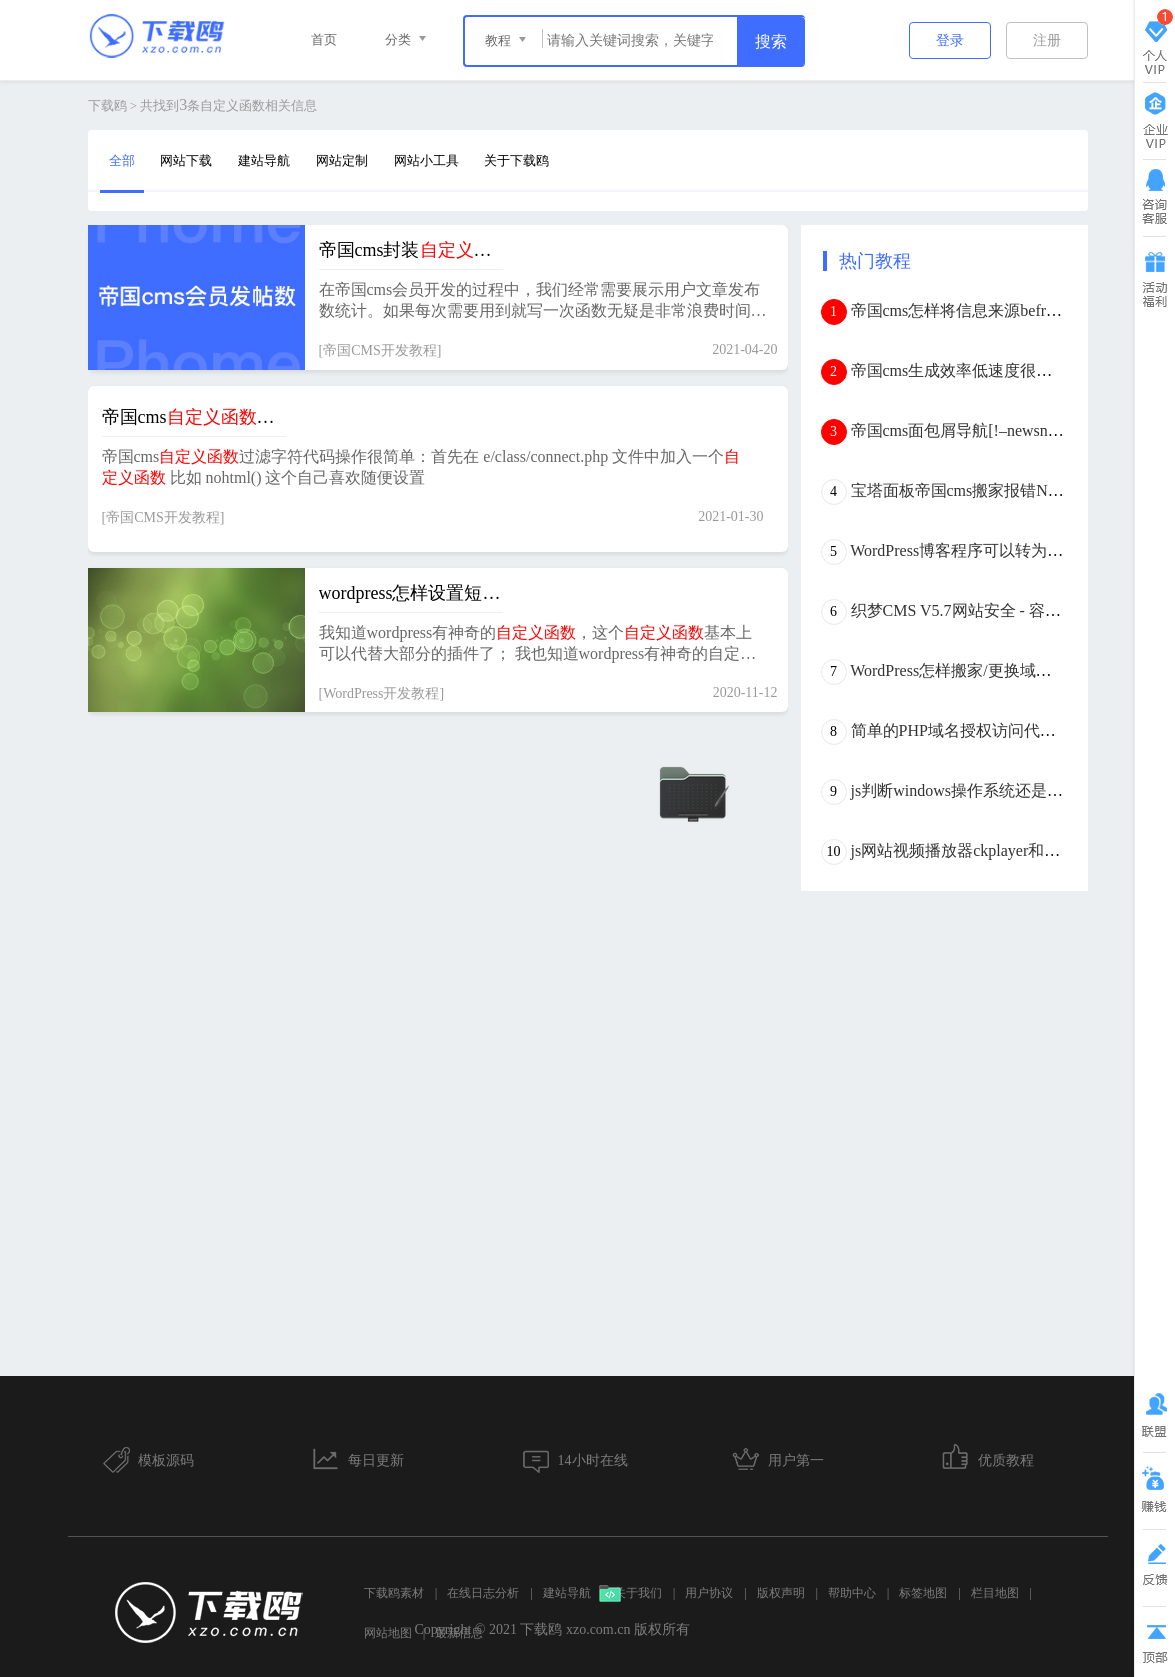 This screenshot has width=1175, height=1677. What do you see at coordinates (610, 1594) in the screenshot?
I see `open programming projects folder` at bounding box center [610, 1594].